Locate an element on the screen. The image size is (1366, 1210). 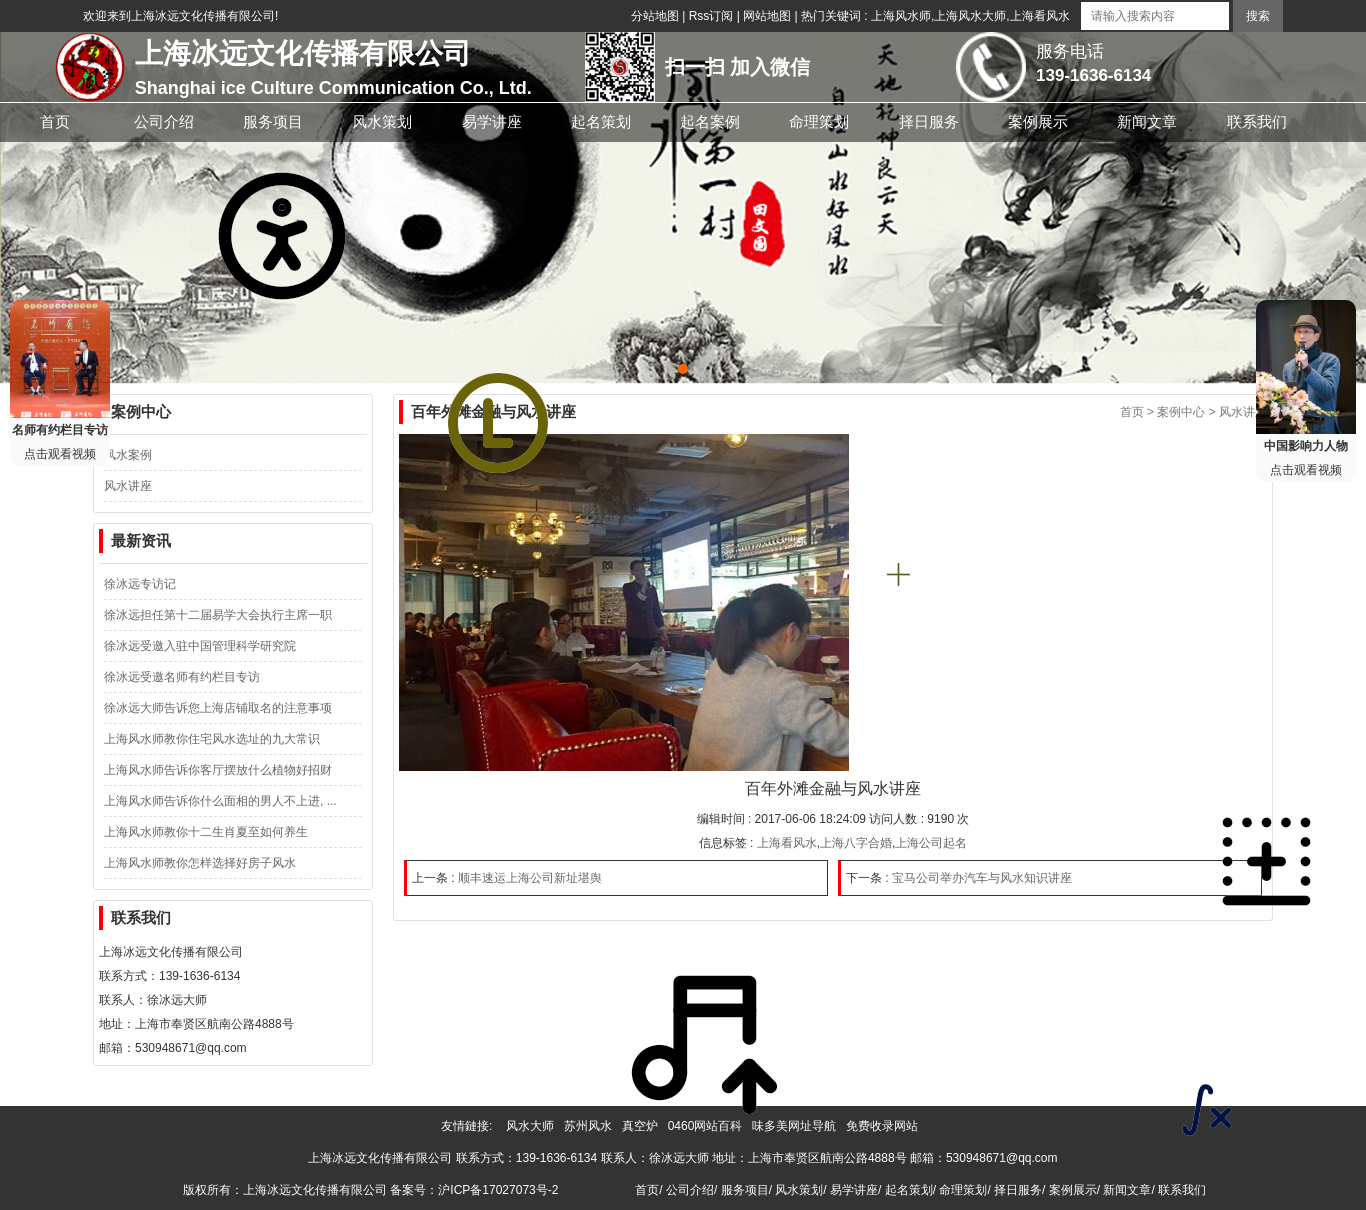
add a bottom border to selected cells or elements is located at coordinates (1266, 861).